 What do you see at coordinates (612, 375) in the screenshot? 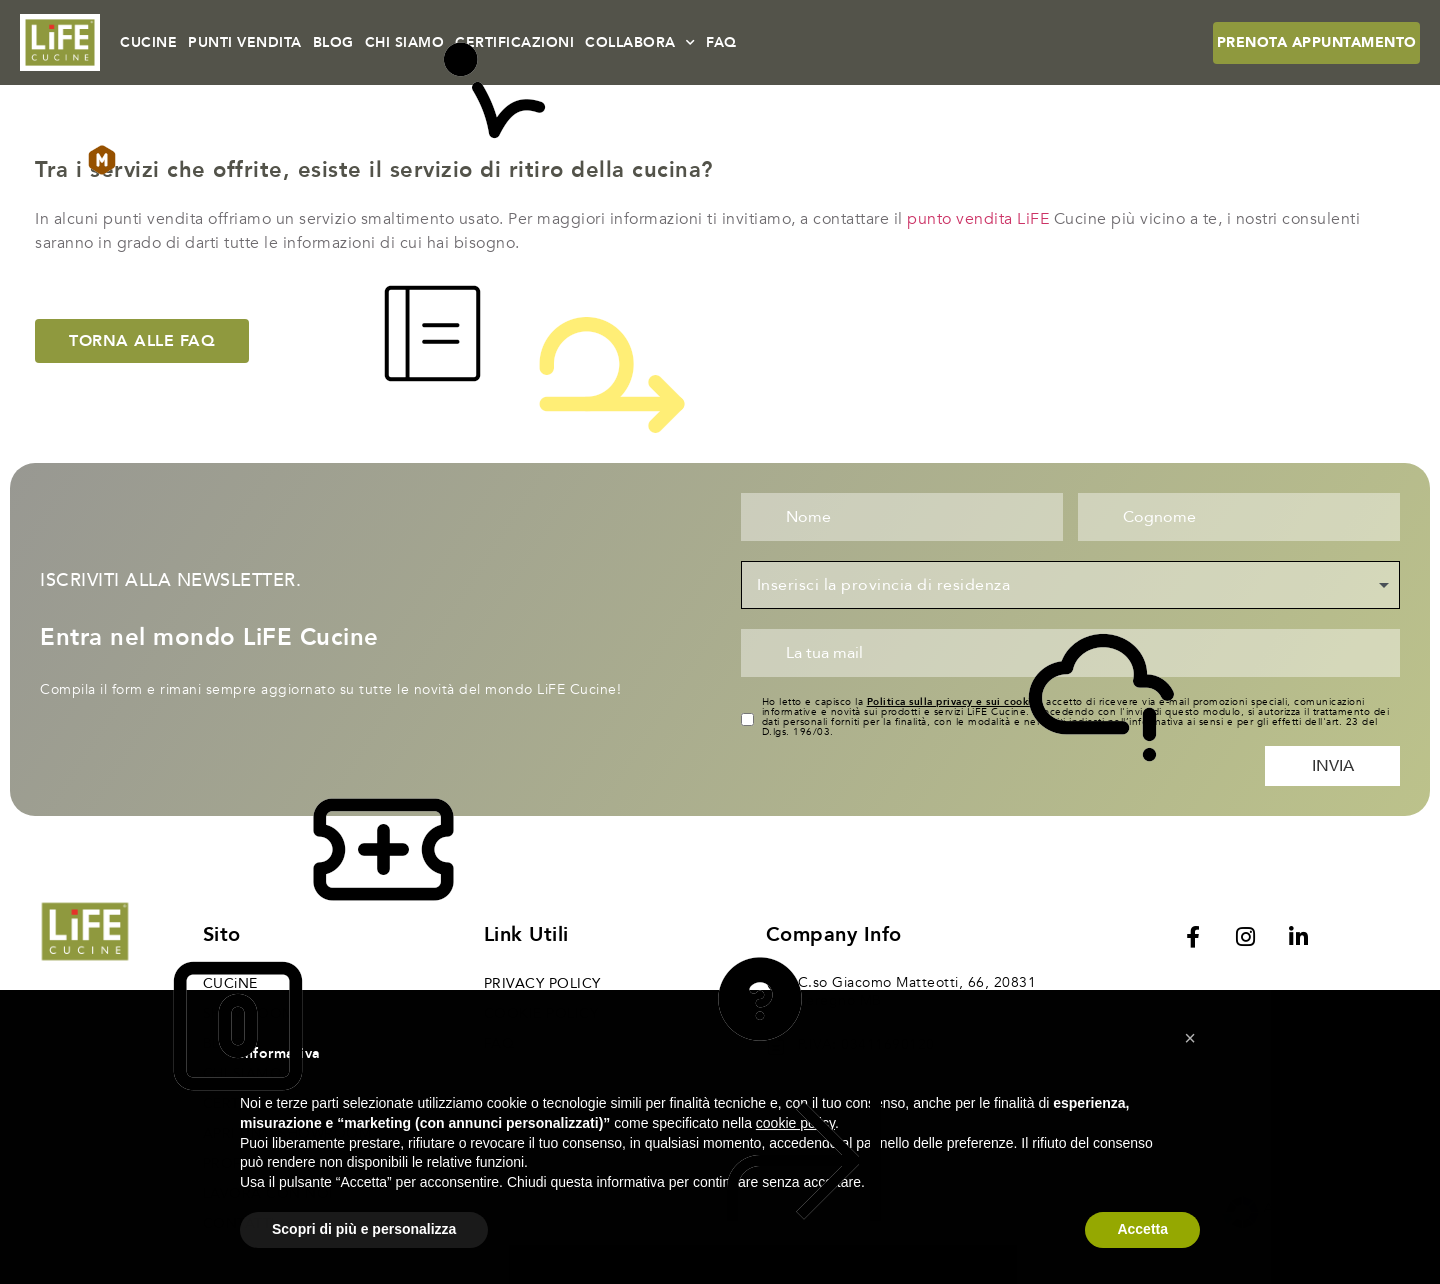
I see `iterate or repeat a process` at bounding box center [612, 375].